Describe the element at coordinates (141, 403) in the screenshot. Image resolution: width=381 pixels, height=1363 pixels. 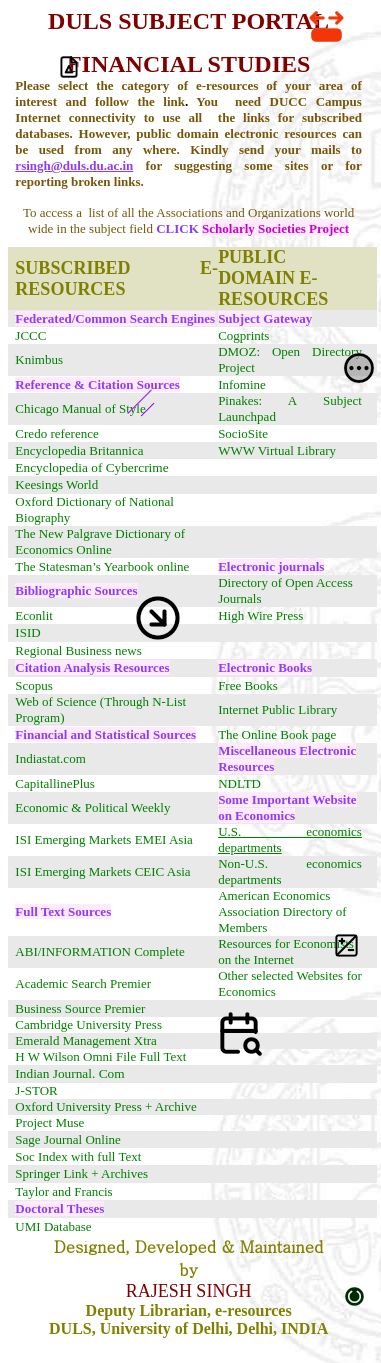
I see `indicates signal strength or connectivity level` at that location.